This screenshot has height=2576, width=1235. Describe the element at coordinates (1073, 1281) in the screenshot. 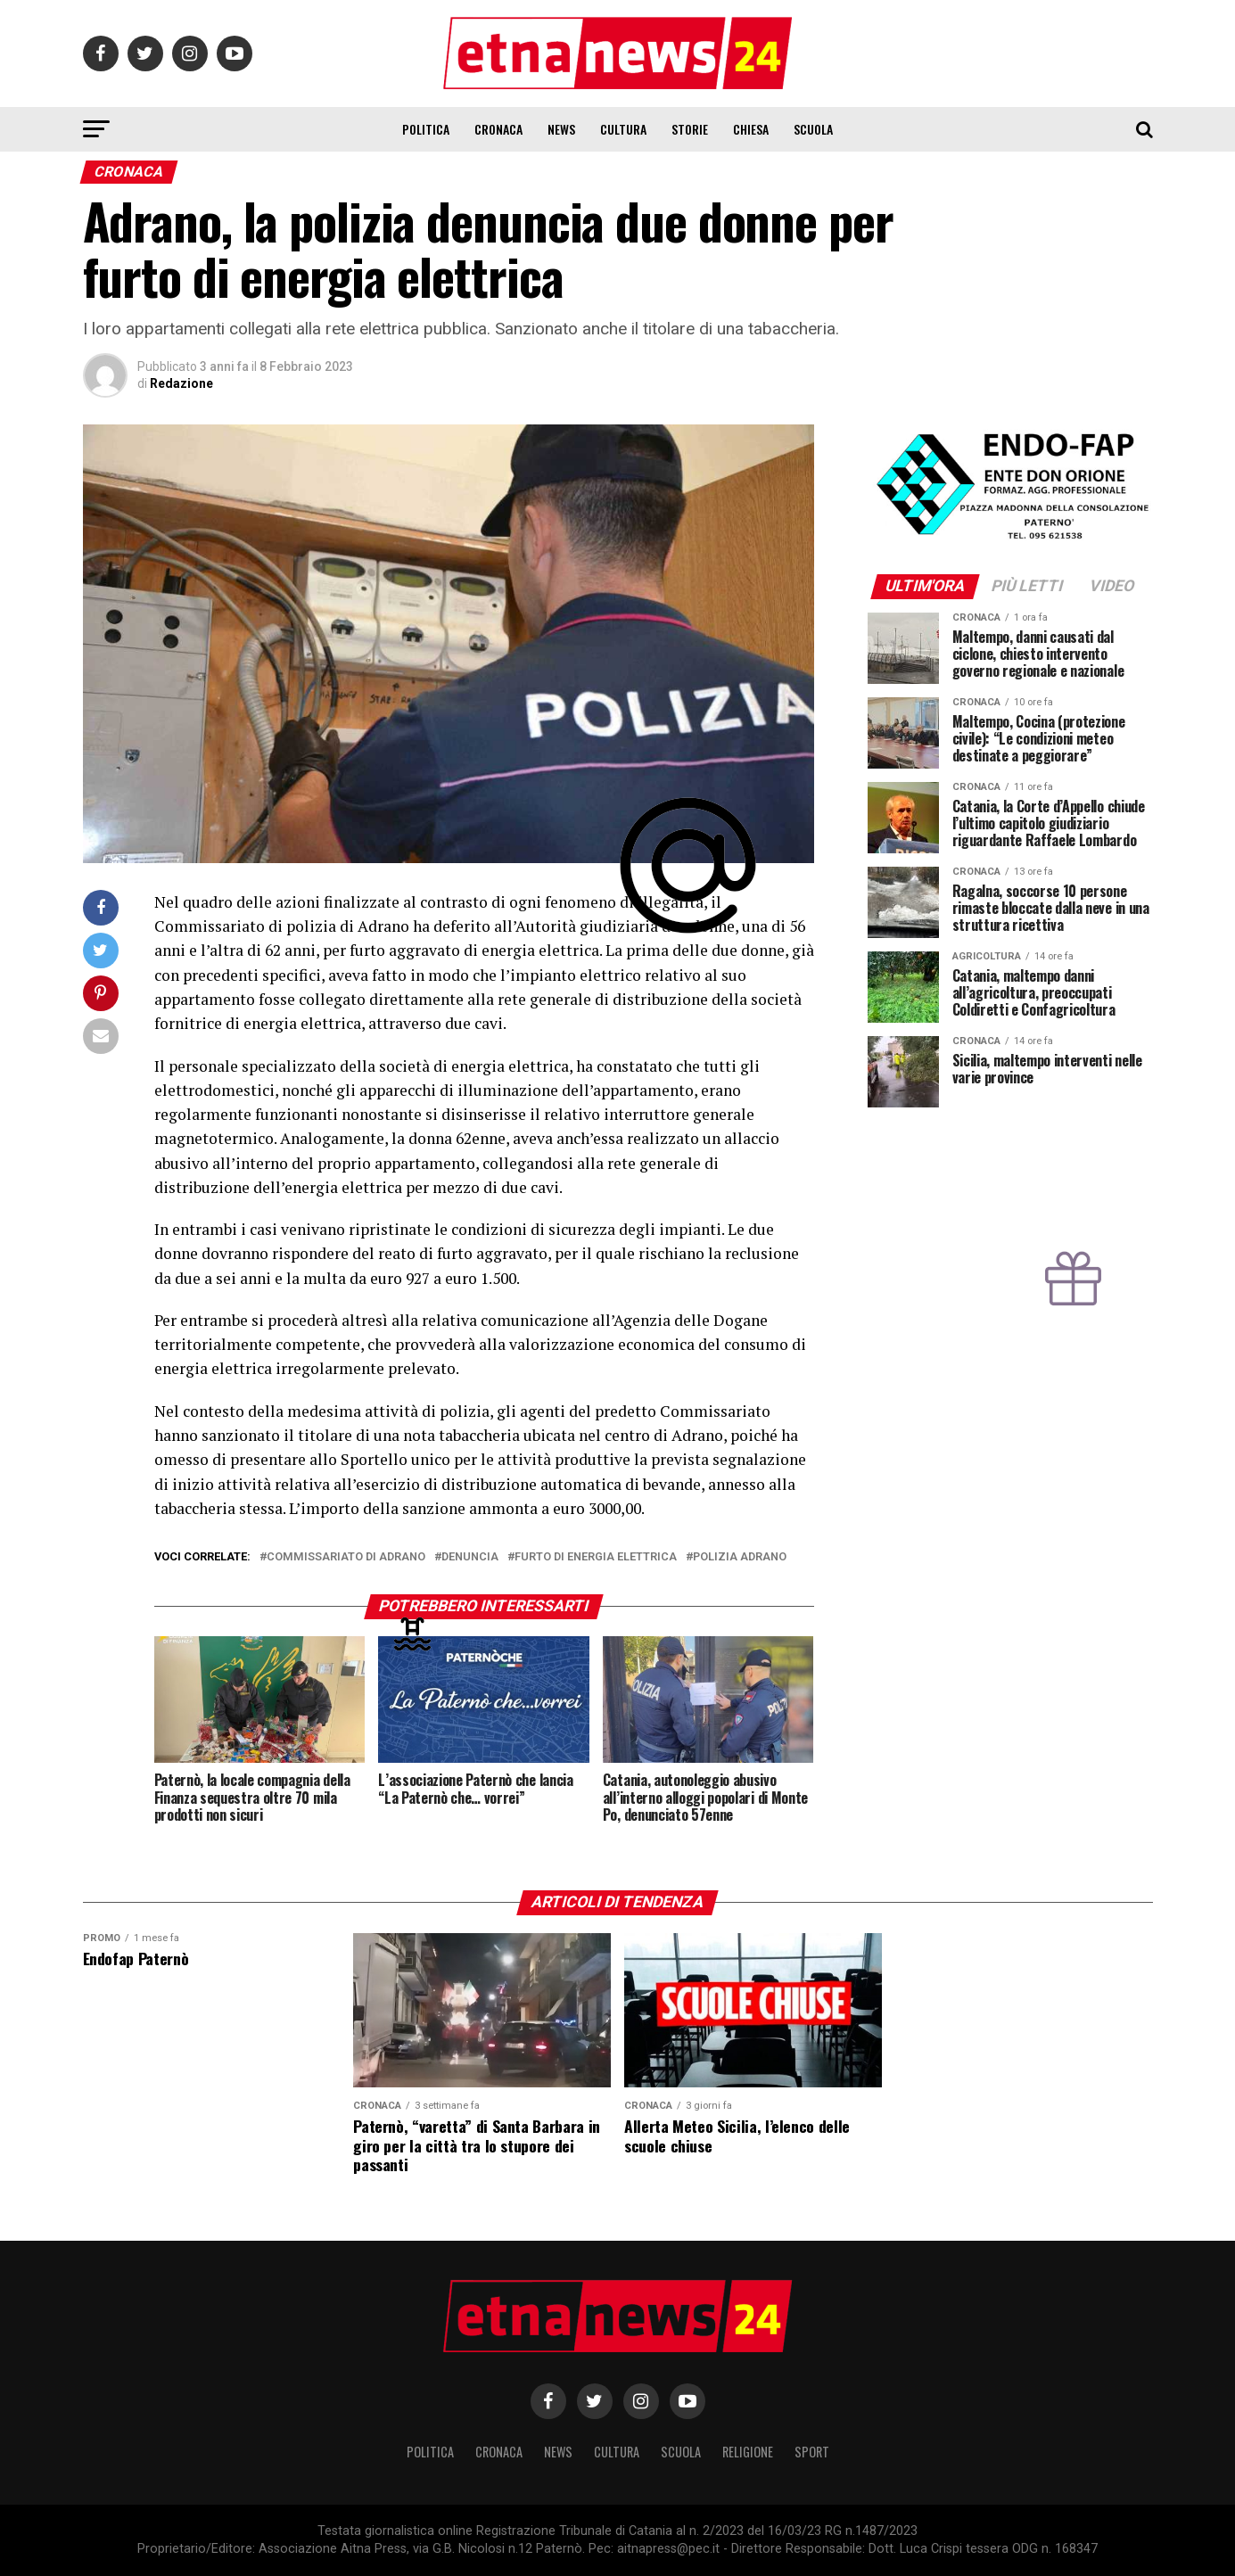

I see `view or redeem a gift` at that location.